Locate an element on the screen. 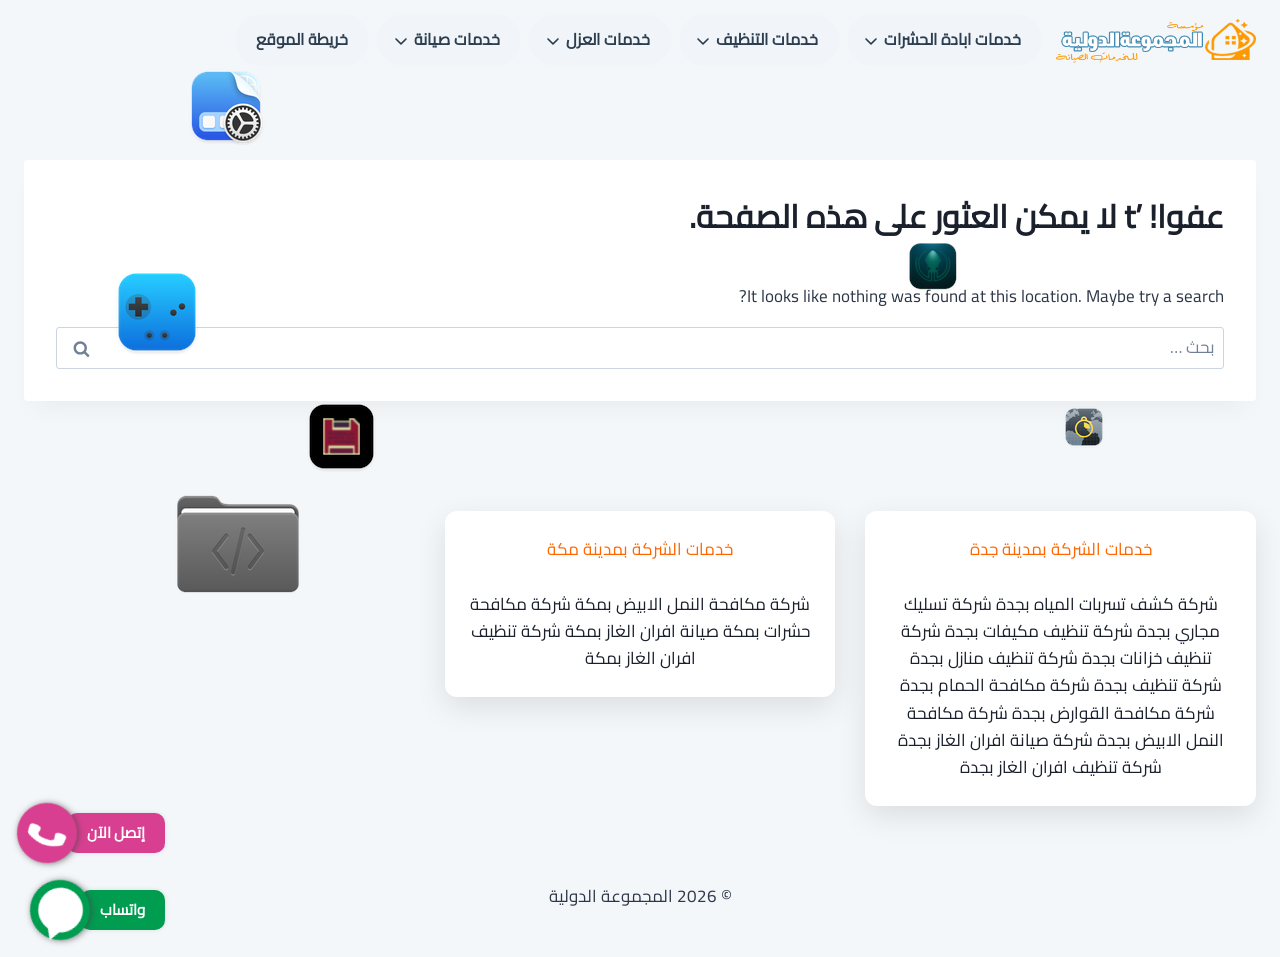 The image size is (1280, 957). launch mgba game boy advance emulator is located at coordinates (157, 312).